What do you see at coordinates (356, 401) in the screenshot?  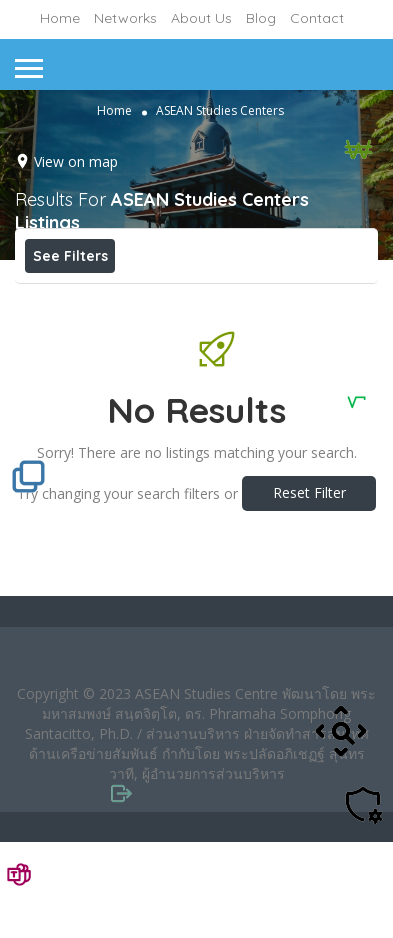 I see `insert square root symbol` at bounding box center [356, 401].